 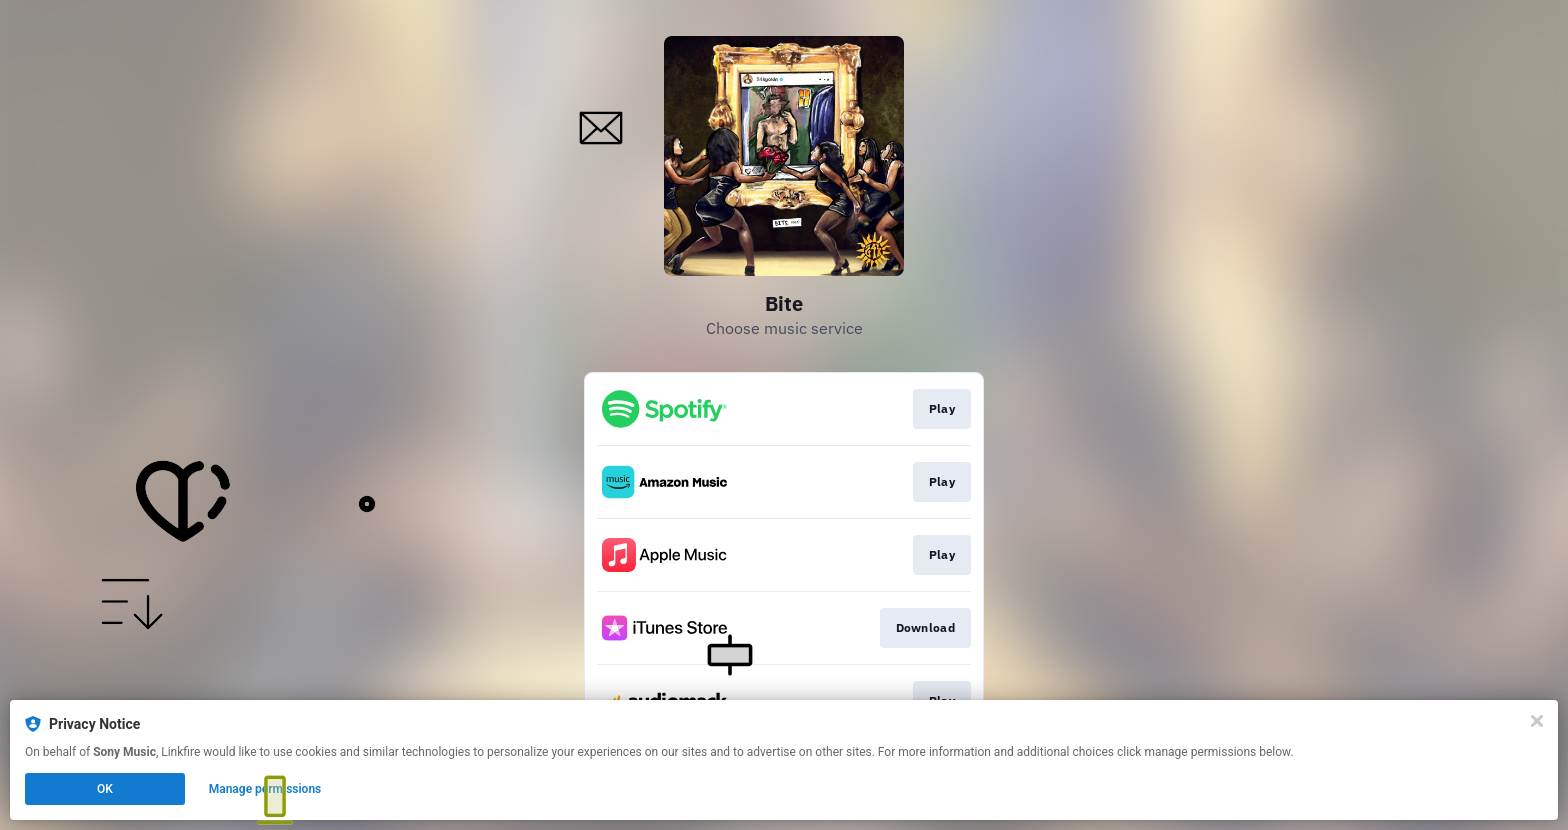 What do you see at coordinates (129, 601) in the screenshot?
I see `sort items in ascending order` at bounding box center [129, 601].